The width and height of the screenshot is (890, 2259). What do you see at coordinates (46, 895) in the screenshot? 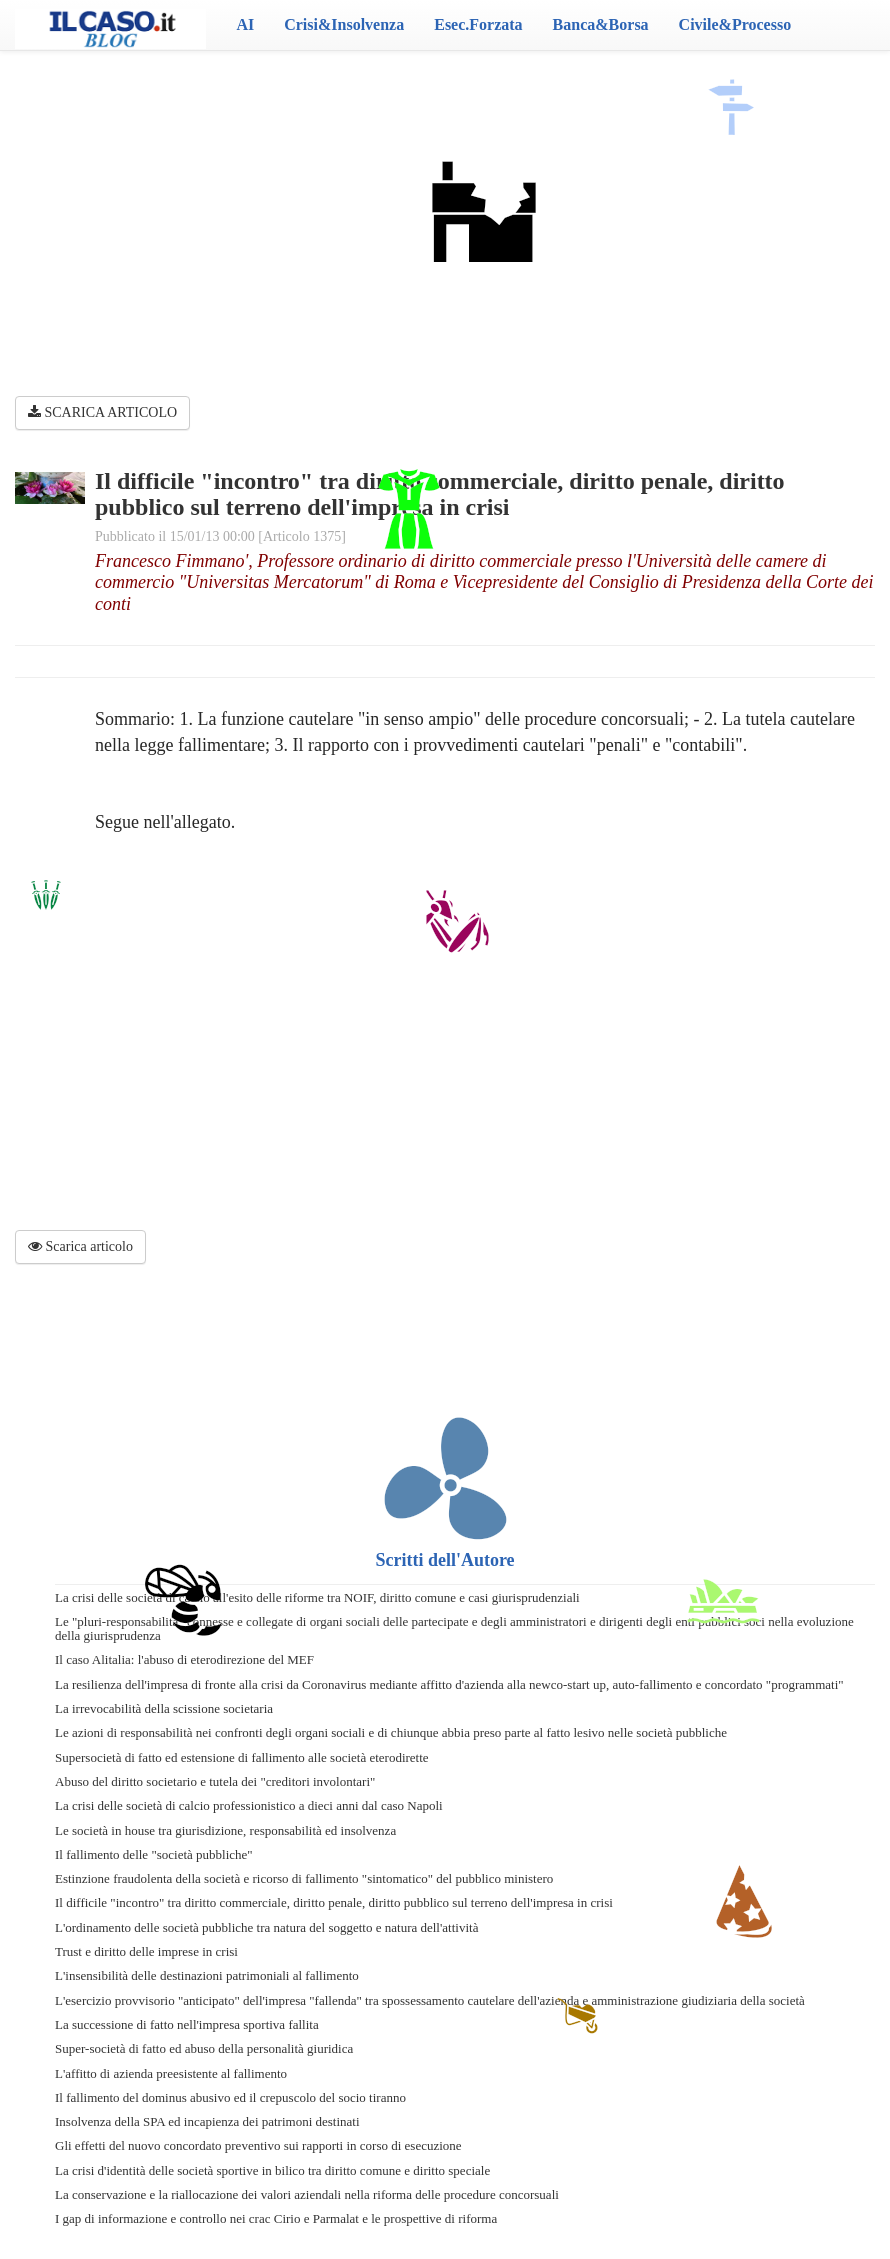
I see `select daggers as your weapon type` at bounding box center [46, 895].